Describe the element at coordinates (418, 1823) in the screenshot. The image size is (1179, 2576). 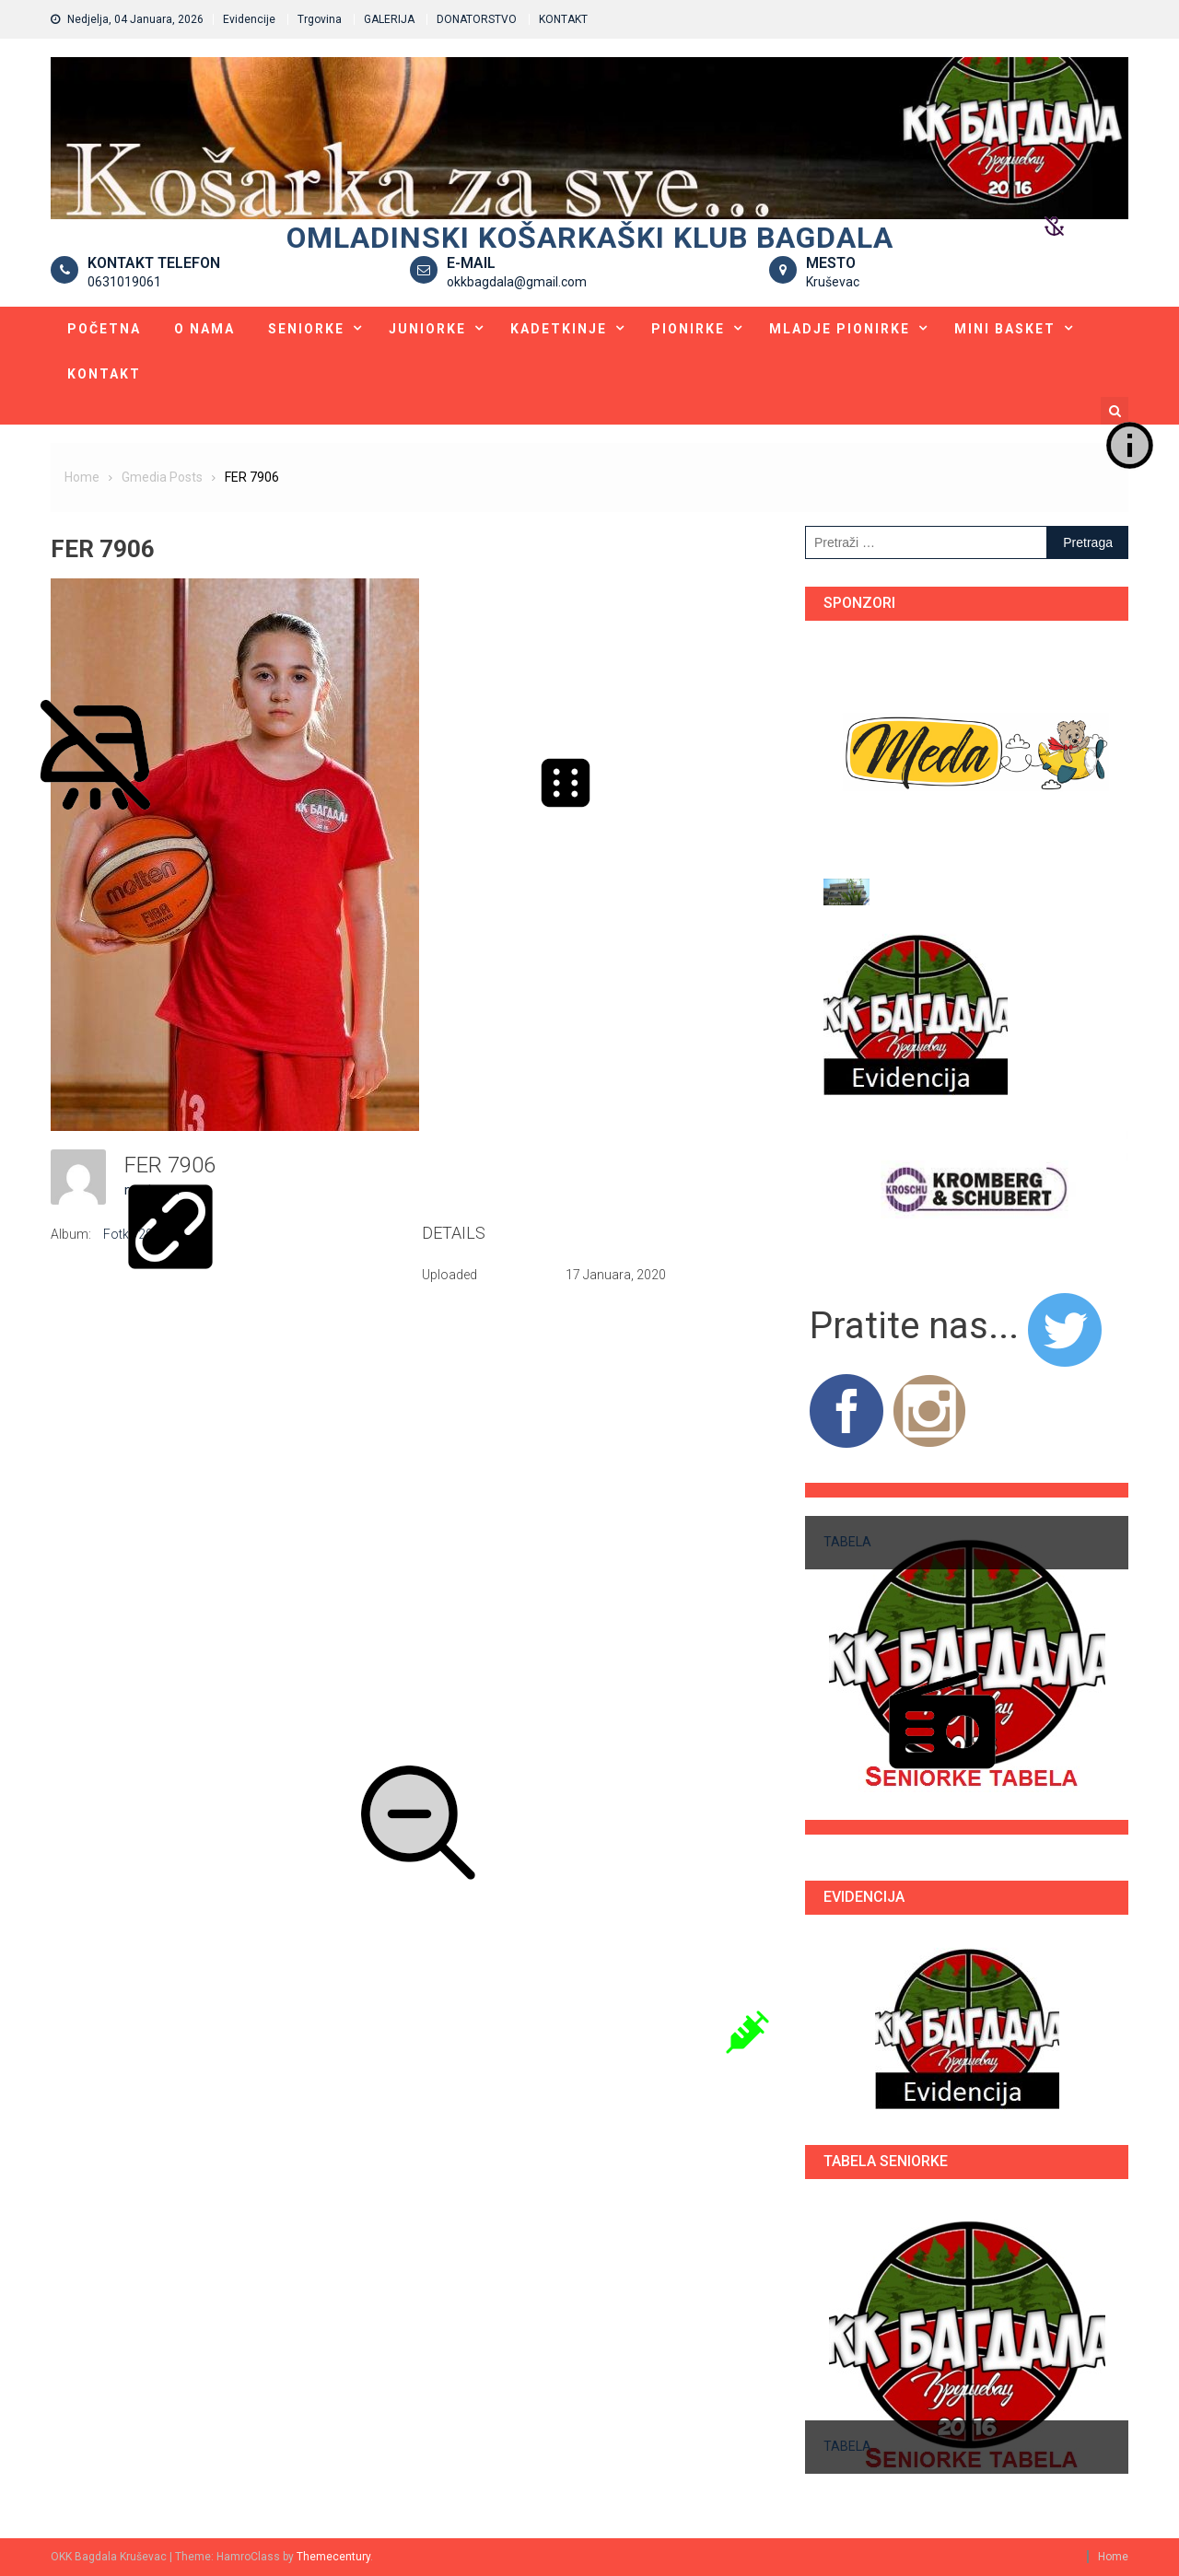
I see `zoom out of the current view` at that location.